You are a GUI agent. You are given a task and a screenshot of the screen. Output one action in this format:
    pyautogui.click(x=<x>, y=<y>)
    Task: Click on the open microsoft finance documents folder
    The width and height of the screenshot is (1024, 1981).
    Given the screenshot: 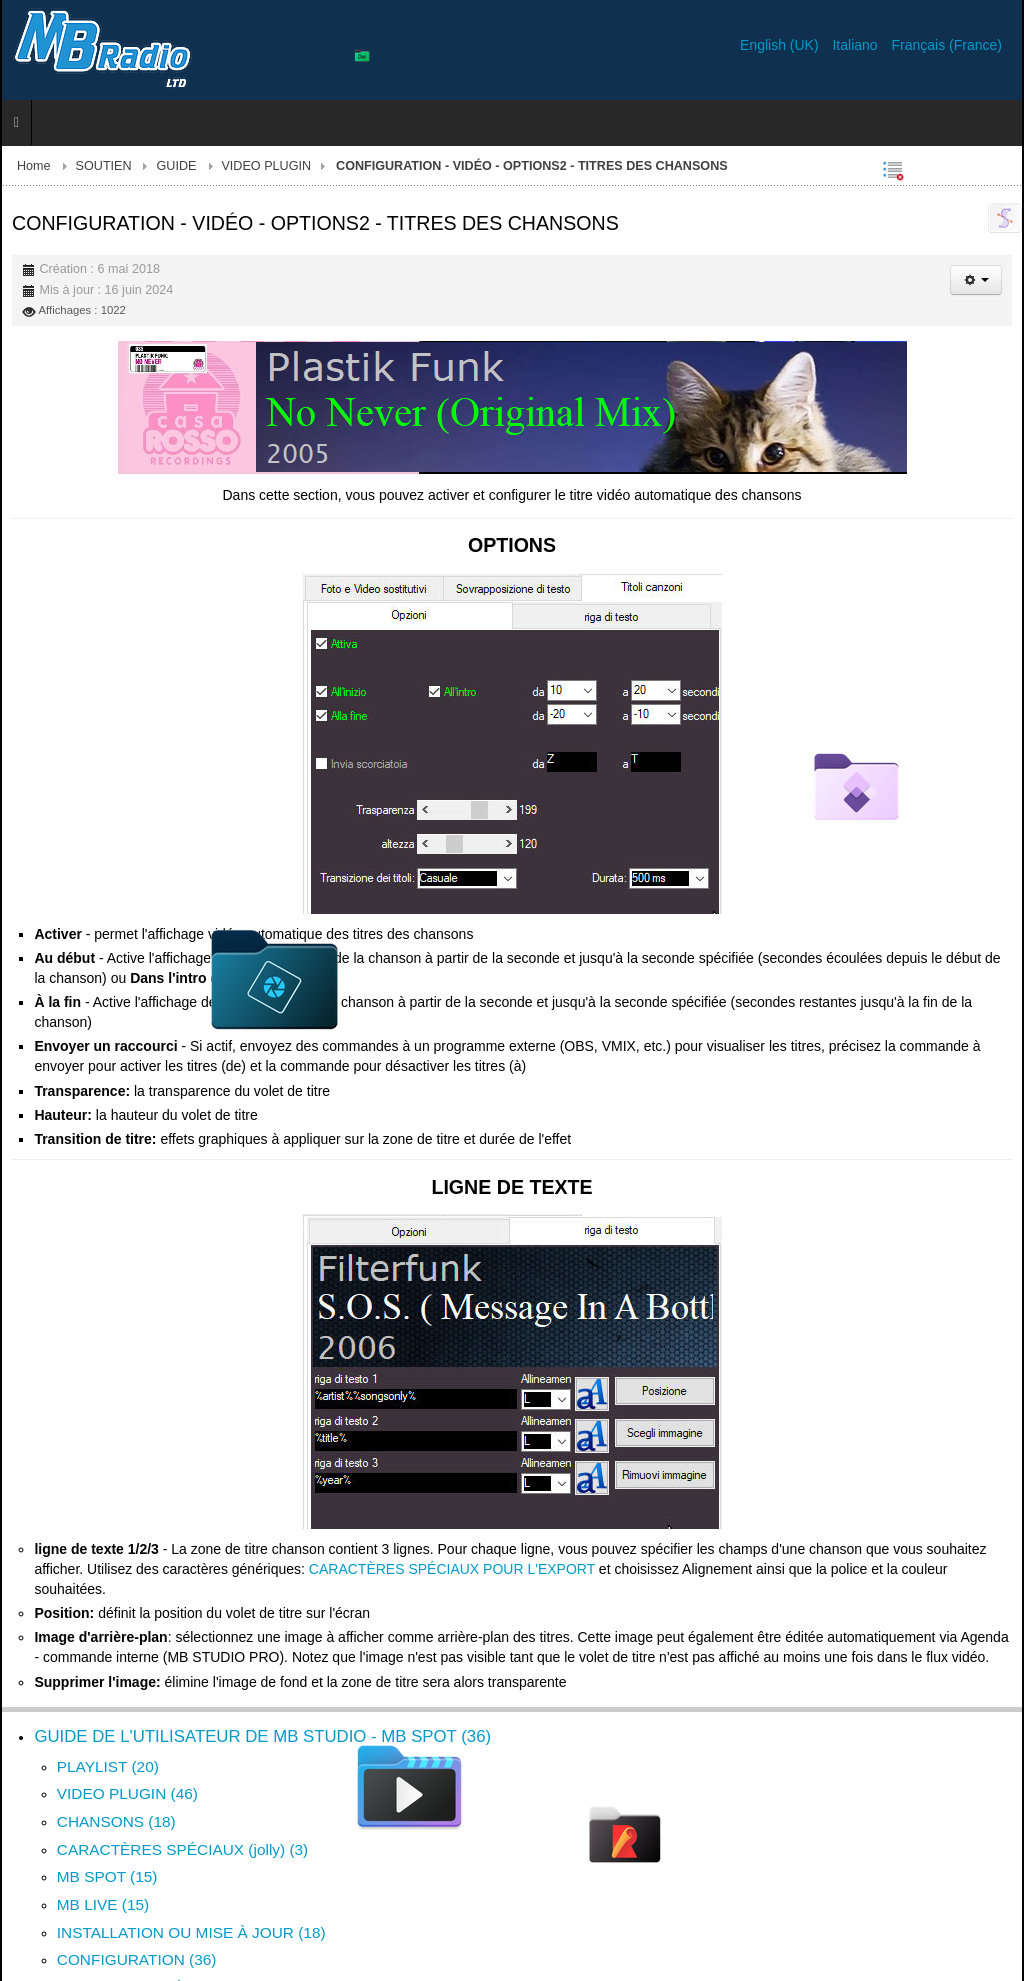 What is the action you would take?
    pyautogui.click(x=856, y=789)
    